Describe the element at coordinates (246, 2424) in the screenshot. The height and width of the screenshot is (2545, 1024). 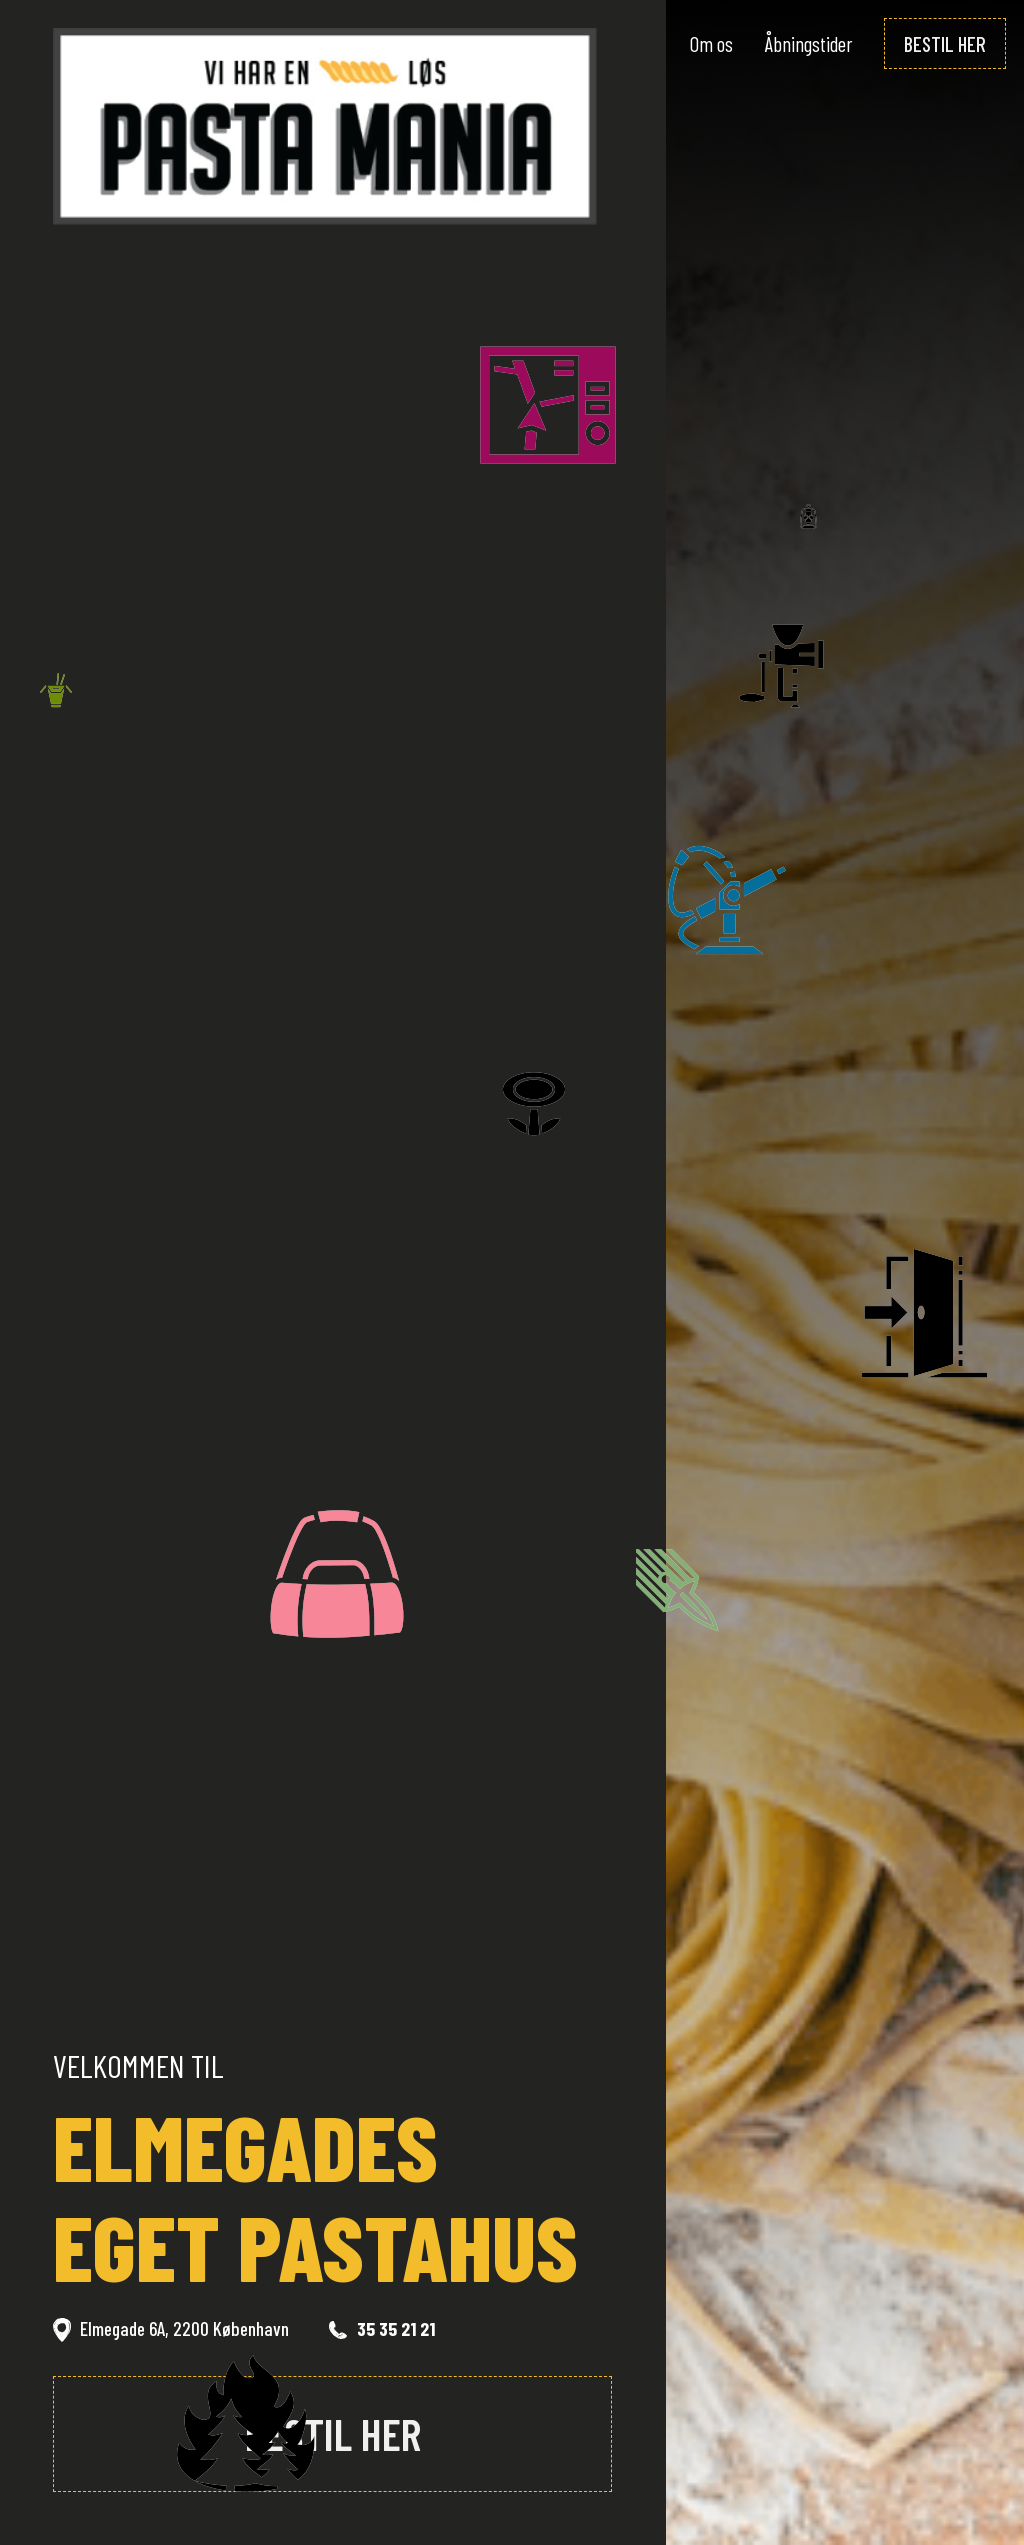
I see `indicates wildfire or forest fire event` at that location.